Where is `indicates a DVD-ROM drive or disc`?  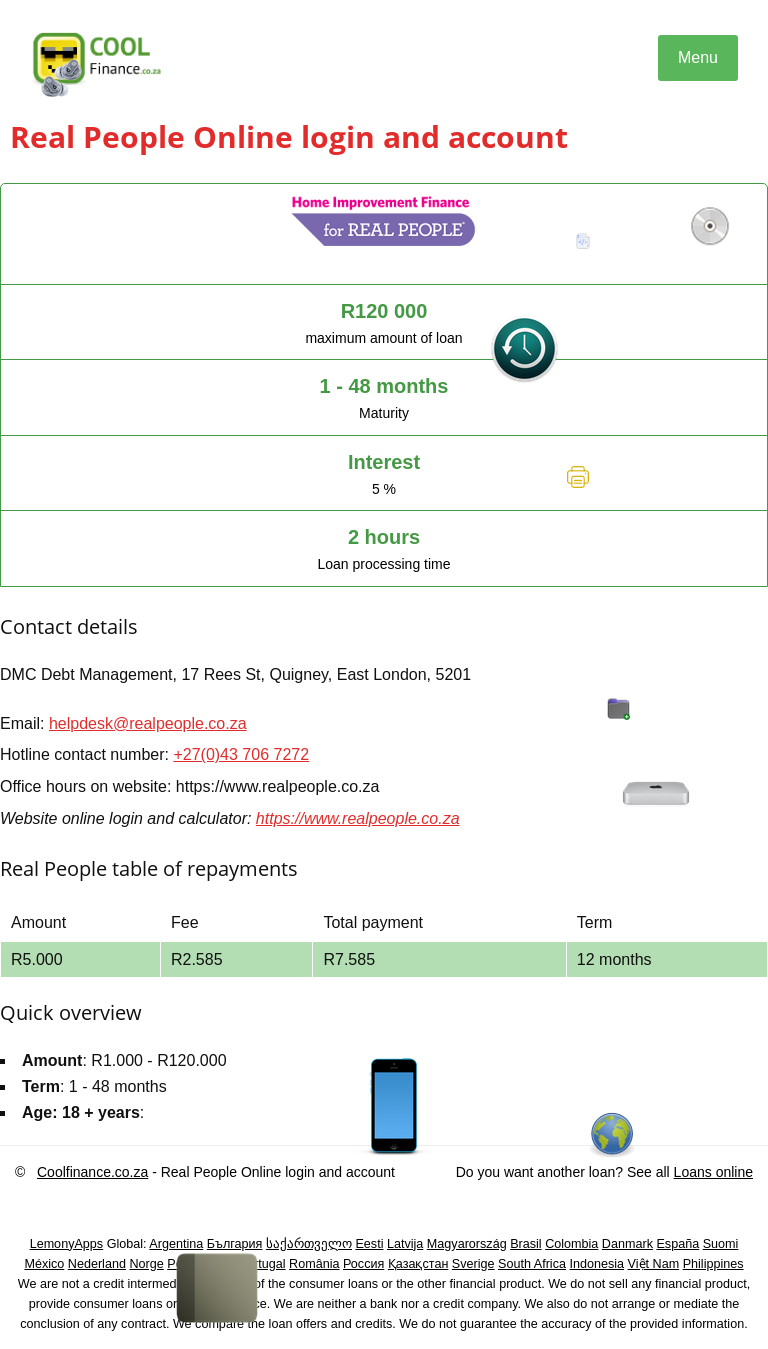 indicates a DVD-ROM drive or disc is located at coordinates (710, 226).